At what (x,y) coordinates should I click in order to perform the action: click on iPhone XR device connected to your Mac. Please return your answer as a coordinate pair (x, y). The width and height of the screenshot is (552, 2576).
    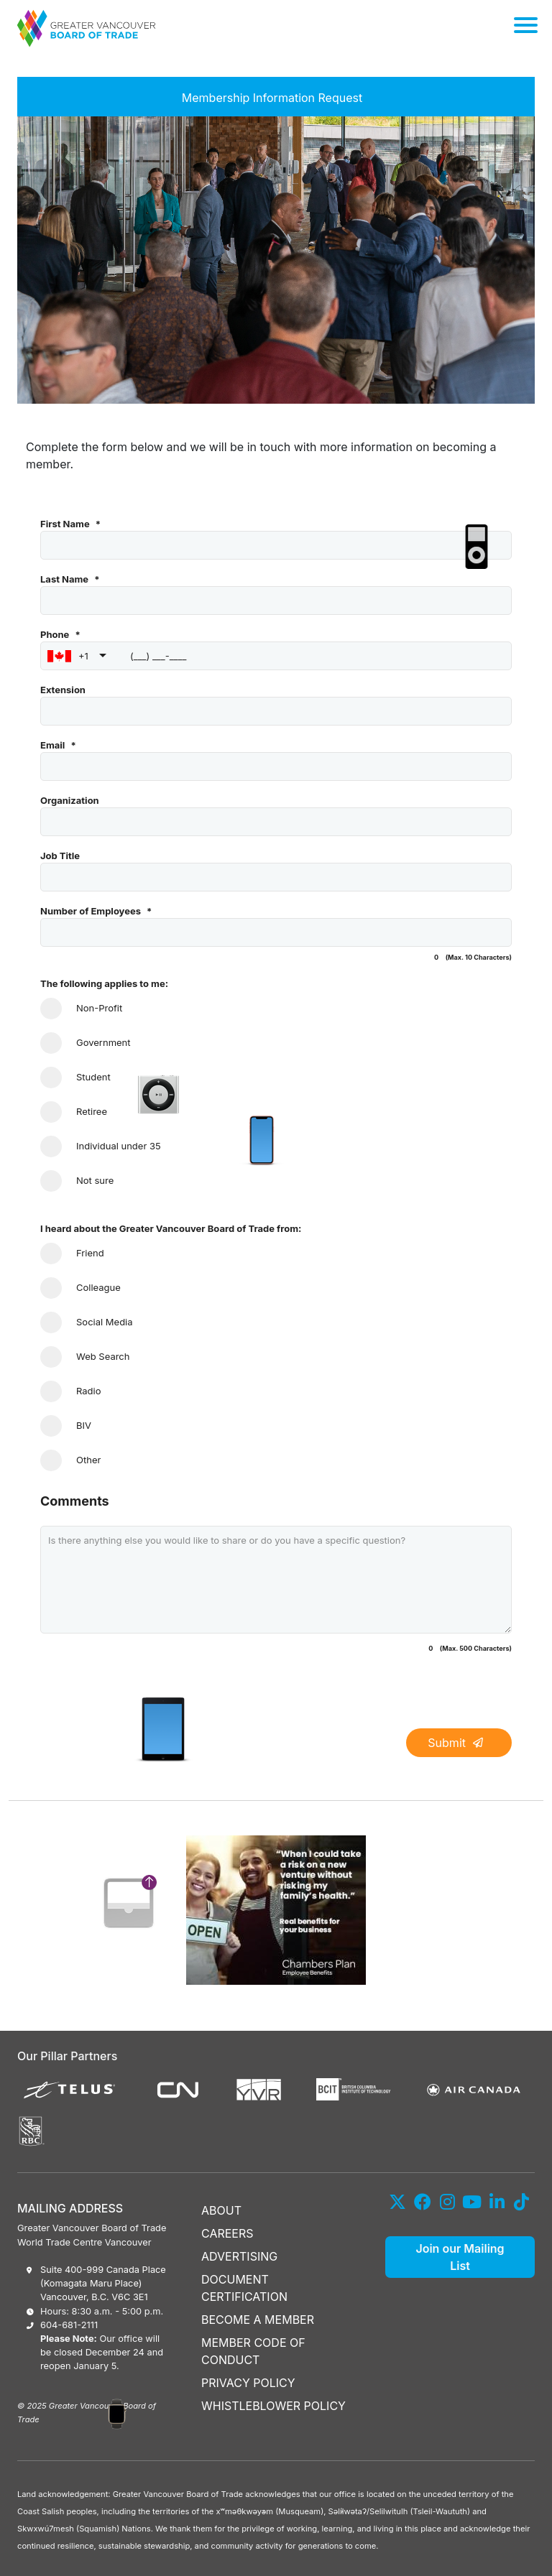
    Looking at the image, I should click on (262, 1141).